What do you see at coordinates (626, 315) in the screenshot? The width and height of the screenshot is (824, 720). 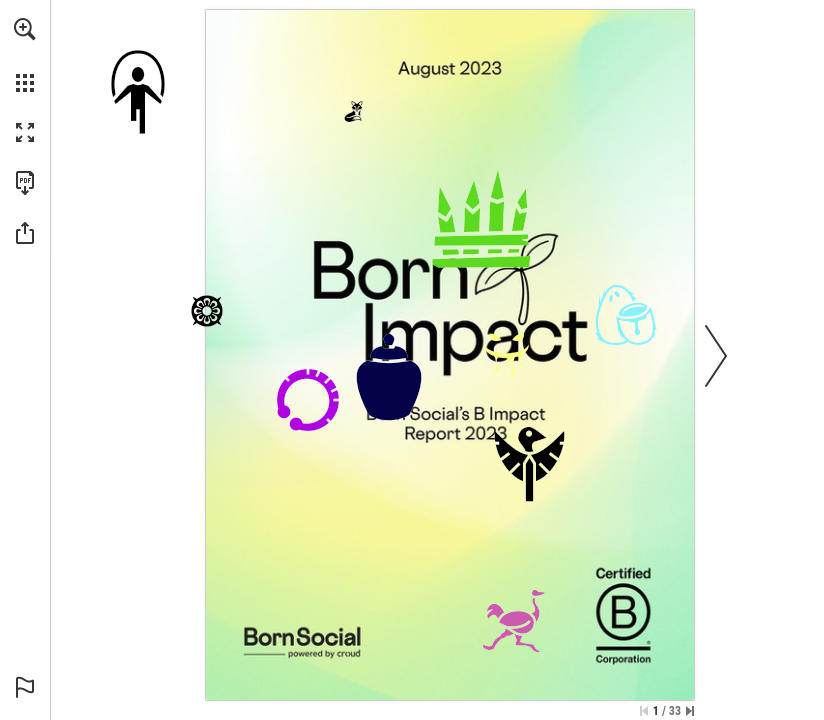 I see `tropical or beach-themed game item` at bounding box center [626, 315].